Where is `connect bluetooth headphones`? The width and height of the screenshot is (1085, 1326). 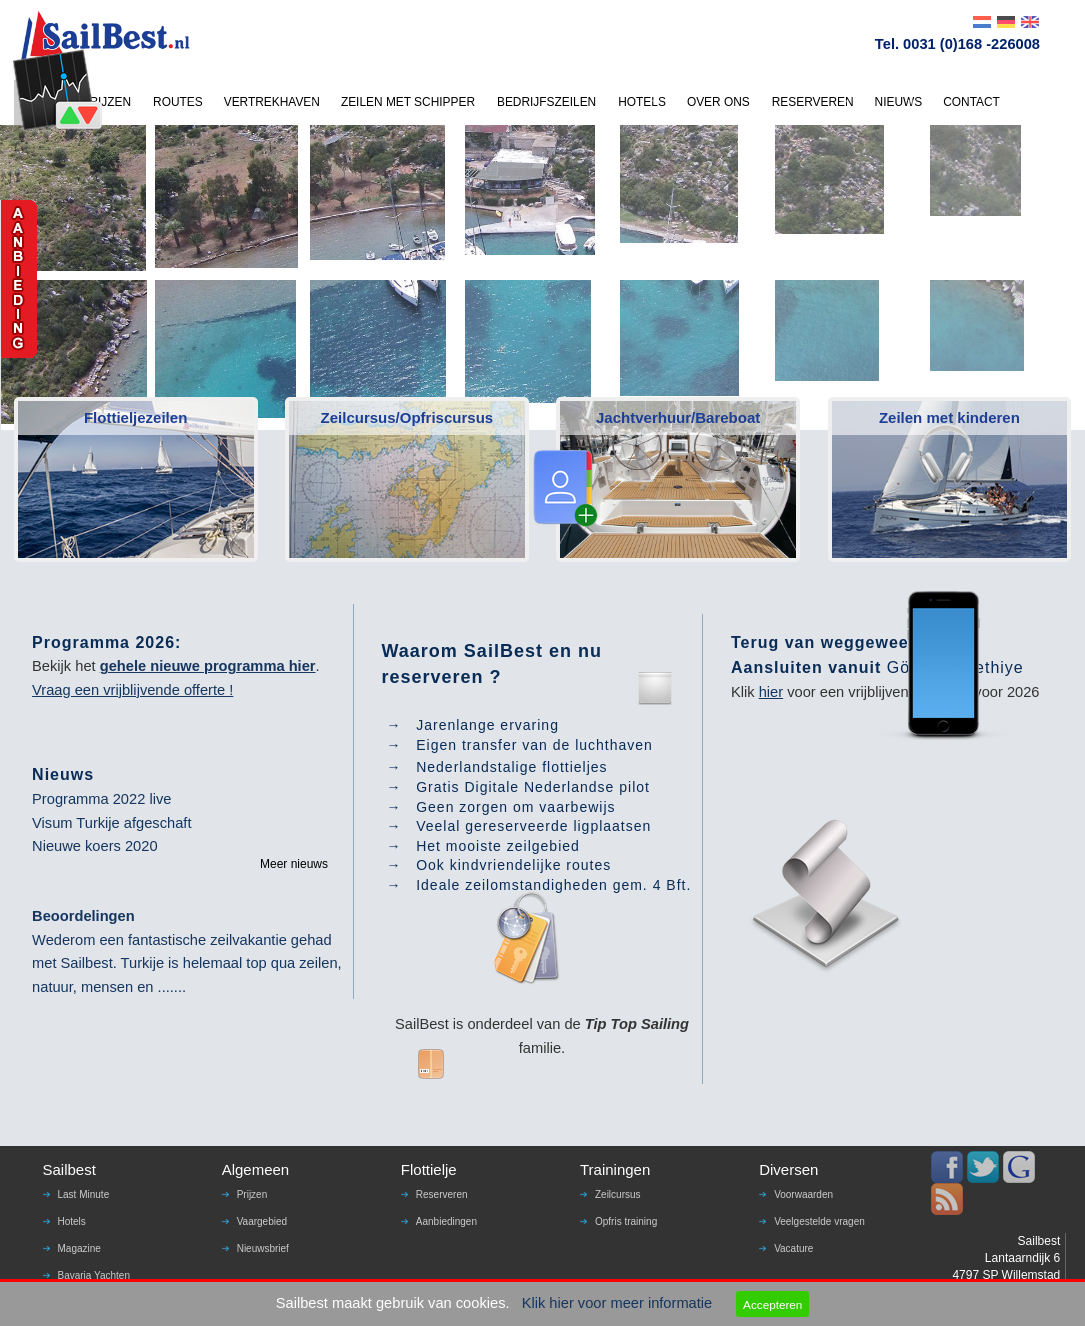
connect bluetooth headphones is located at coordinates (946, 454).